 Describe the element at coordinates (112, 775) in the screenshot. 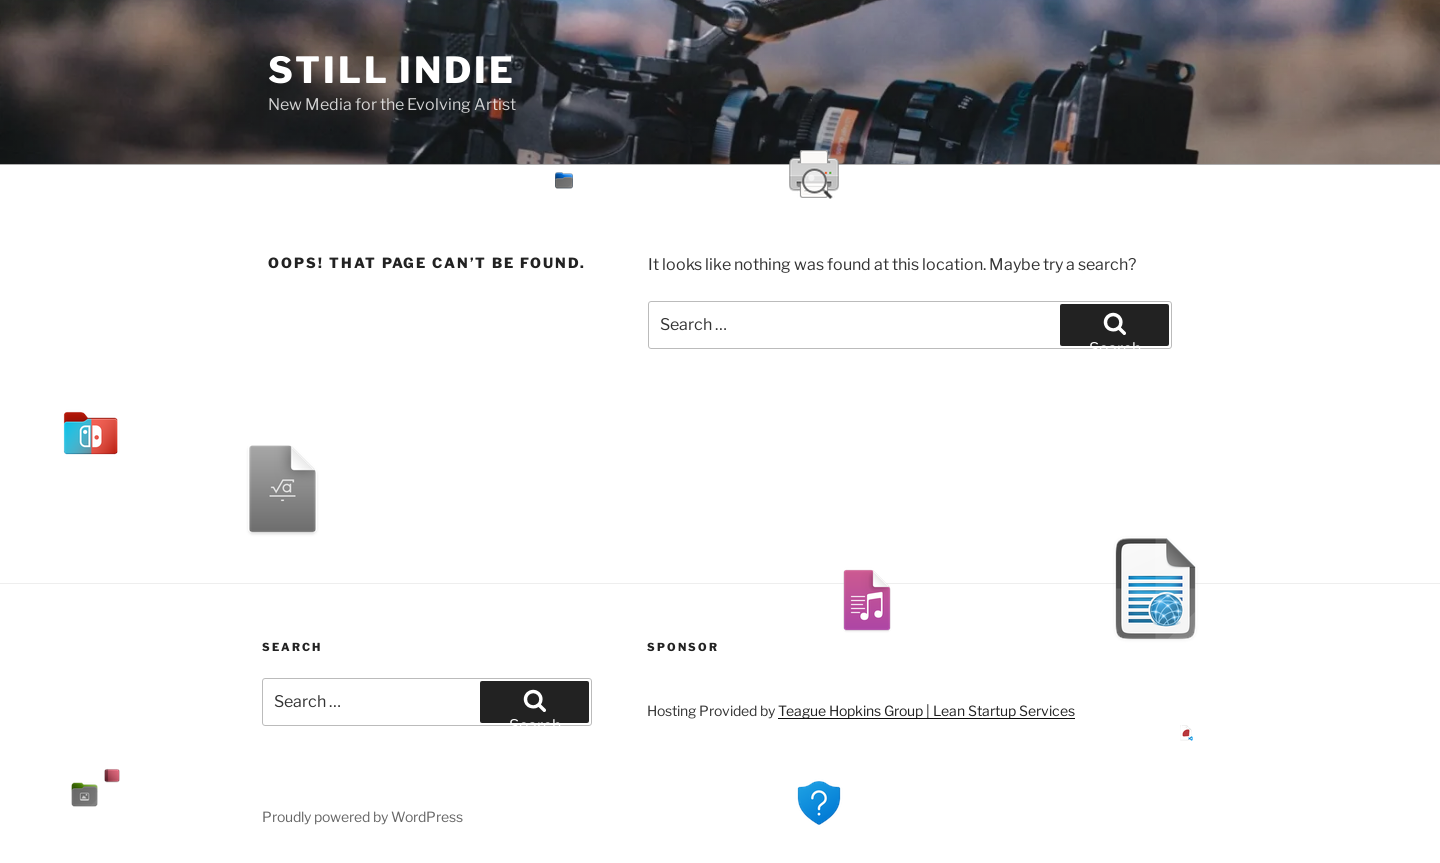

I see `access the desktop folder` at that location.